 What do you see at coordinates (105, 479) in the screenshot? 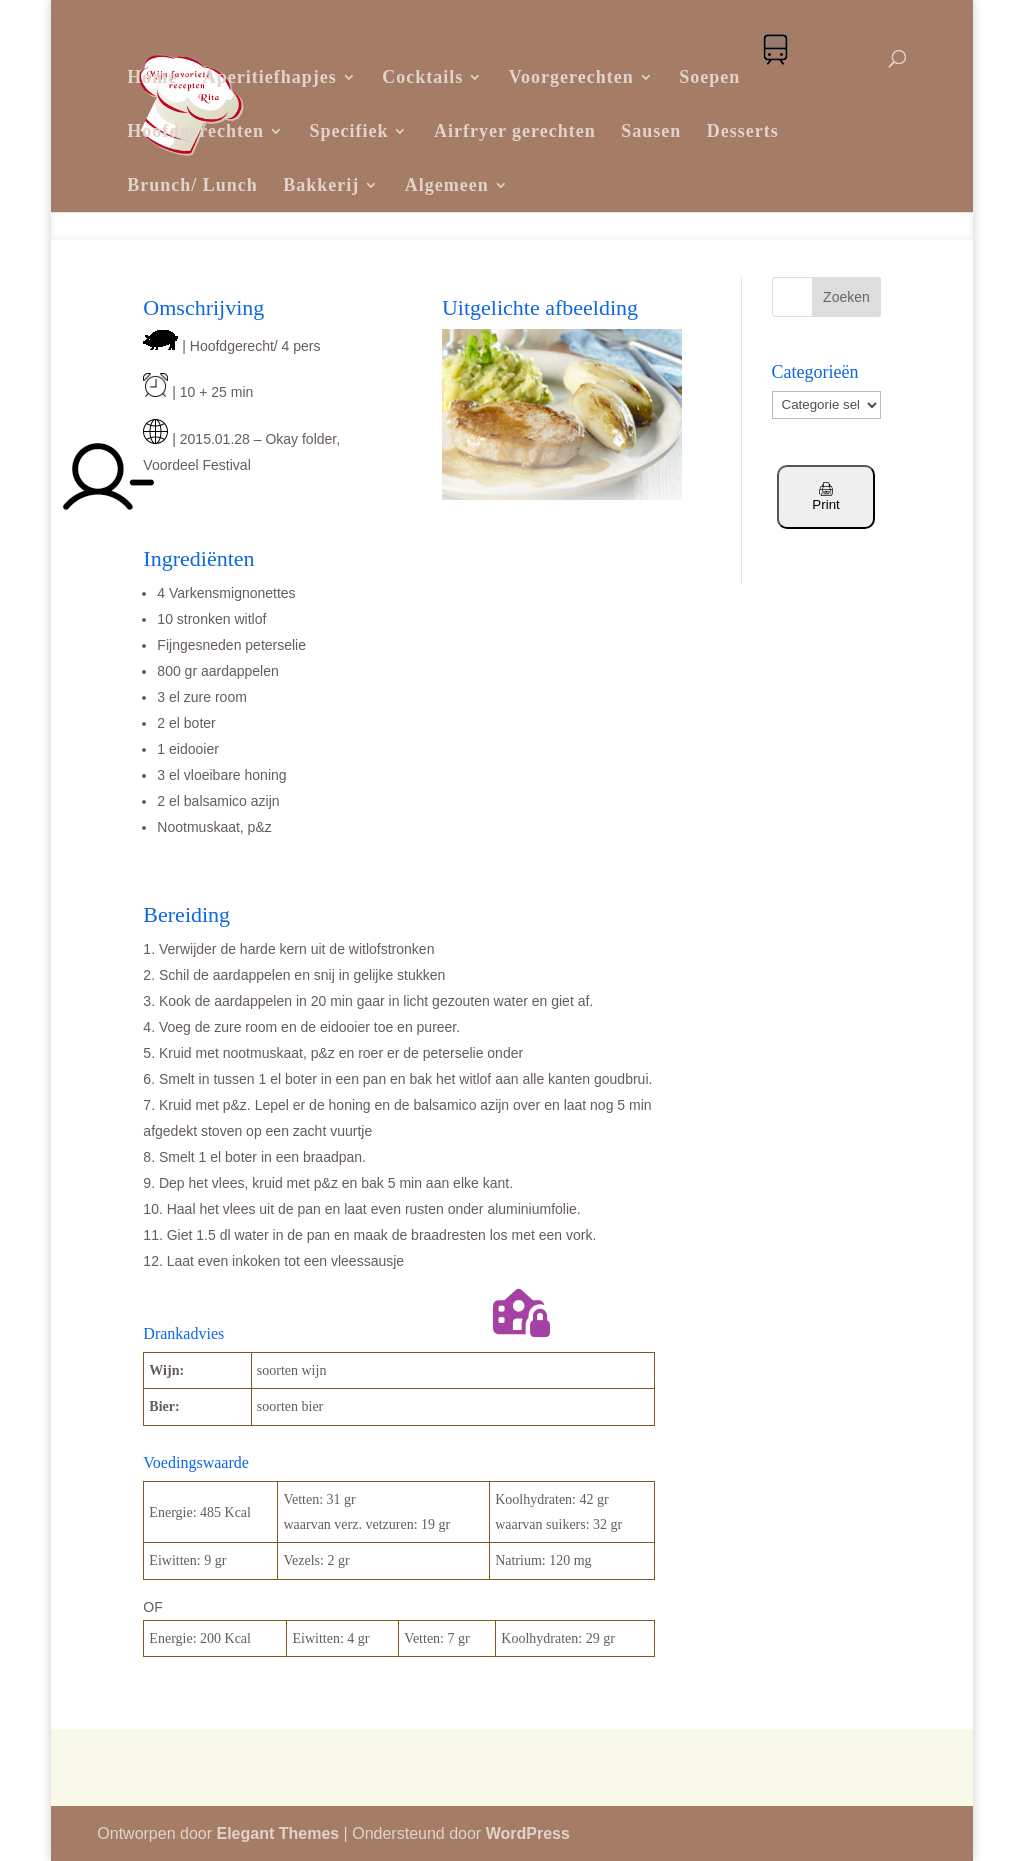
I see `remove a user or contact` at bounding box center [105, 479].